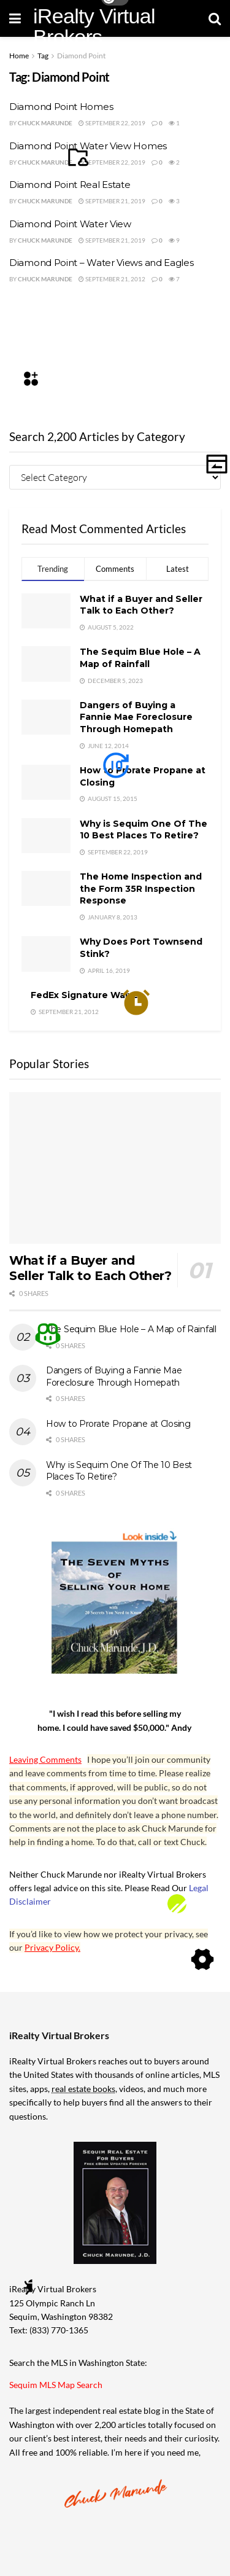 The width and height of the screenshot is (230, 2576). What do you see at coordinates (202, 1959) in the screenshot?
I see `open settings menu` at bounding box center [202, 1959].